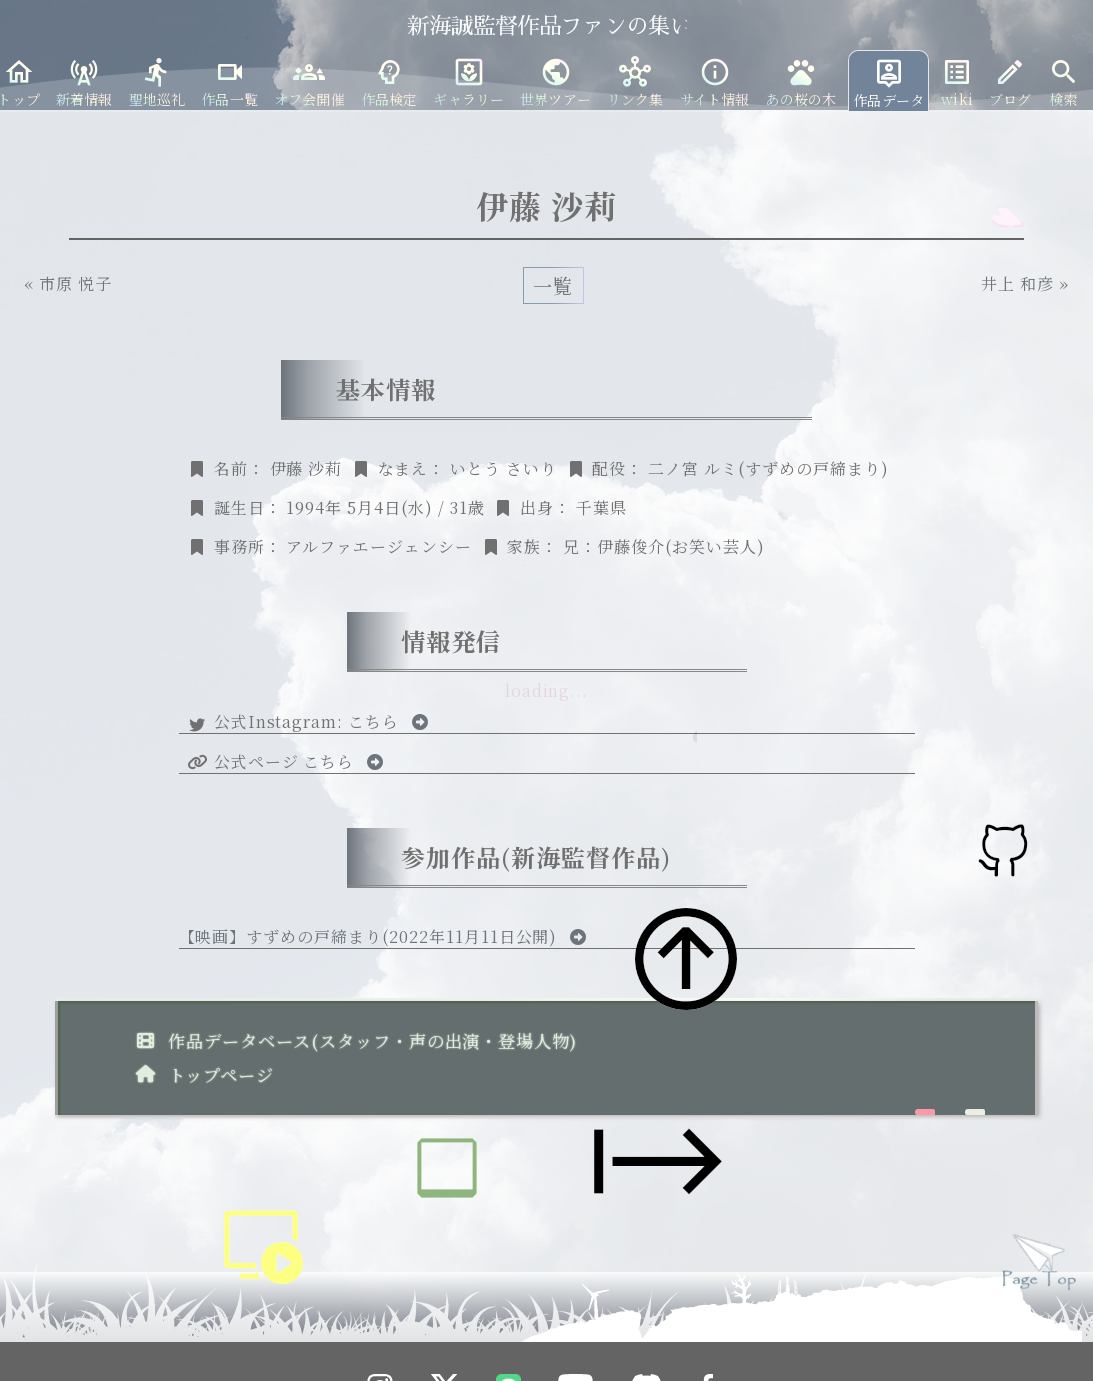  I want to click on open github repository, so click(1002, 850).